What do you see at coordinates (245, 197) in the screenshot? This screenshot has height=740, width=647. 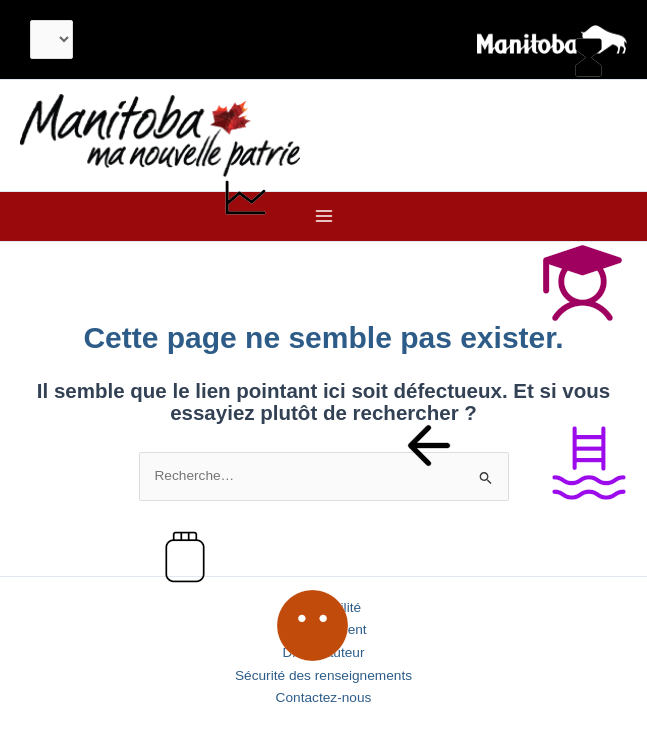 I see `view analytics or statistics` at bounding box center [245, 197].